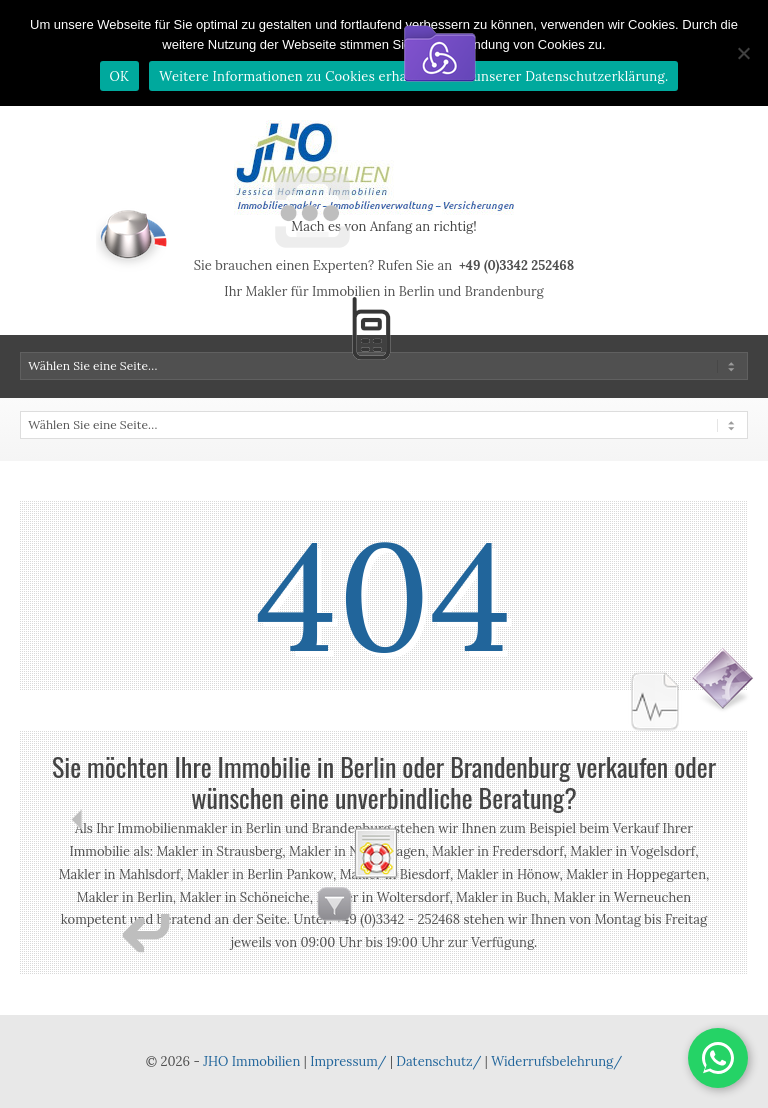 The height and width of the screenshot is (1108, 768). What do you see at coordinates (439, 55) in the screenshot?
I see `folder containing redux state management files` at bounding box center [439, 55].